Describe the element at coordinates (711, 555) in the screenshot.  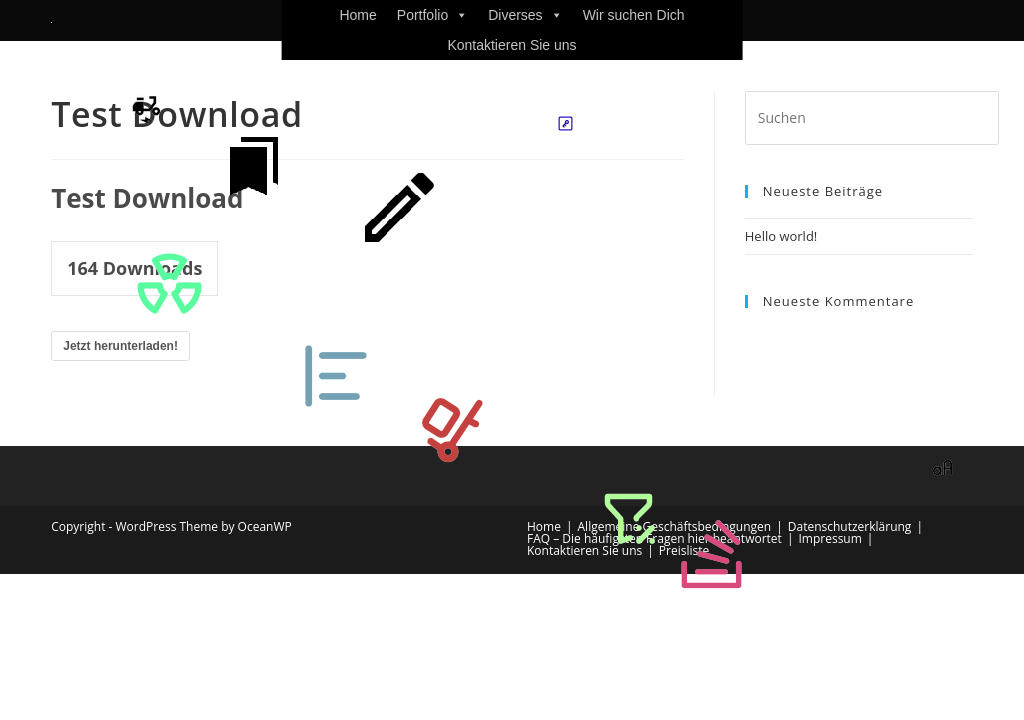
I see `visit stack overflow for programming help` at that location.